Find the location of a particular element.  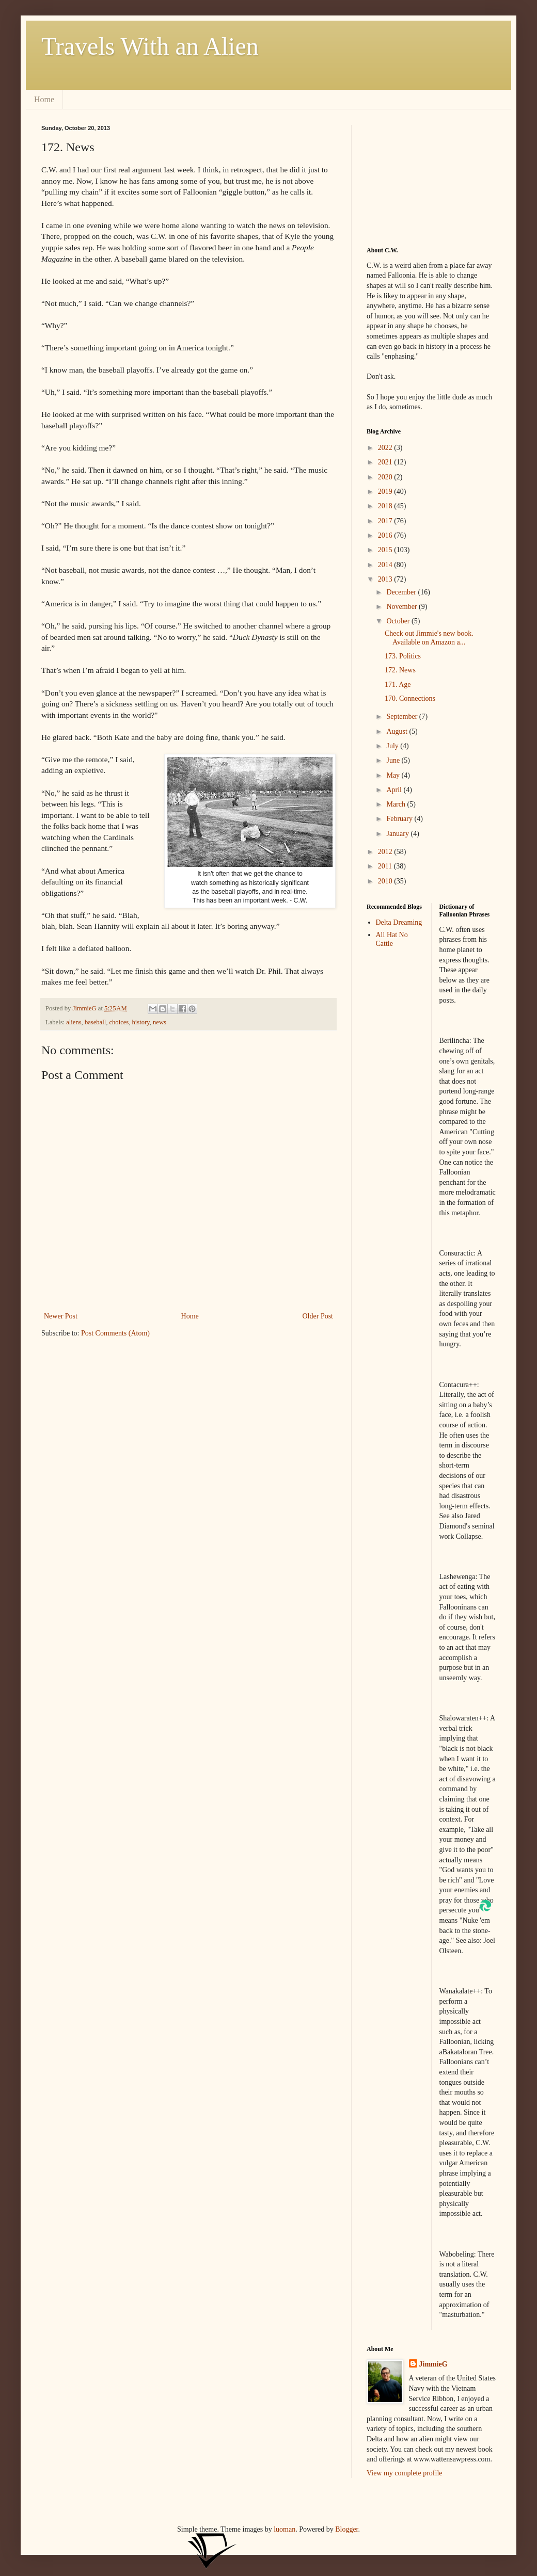

open microsoft edge browser is located at coordinates (485, 1906).